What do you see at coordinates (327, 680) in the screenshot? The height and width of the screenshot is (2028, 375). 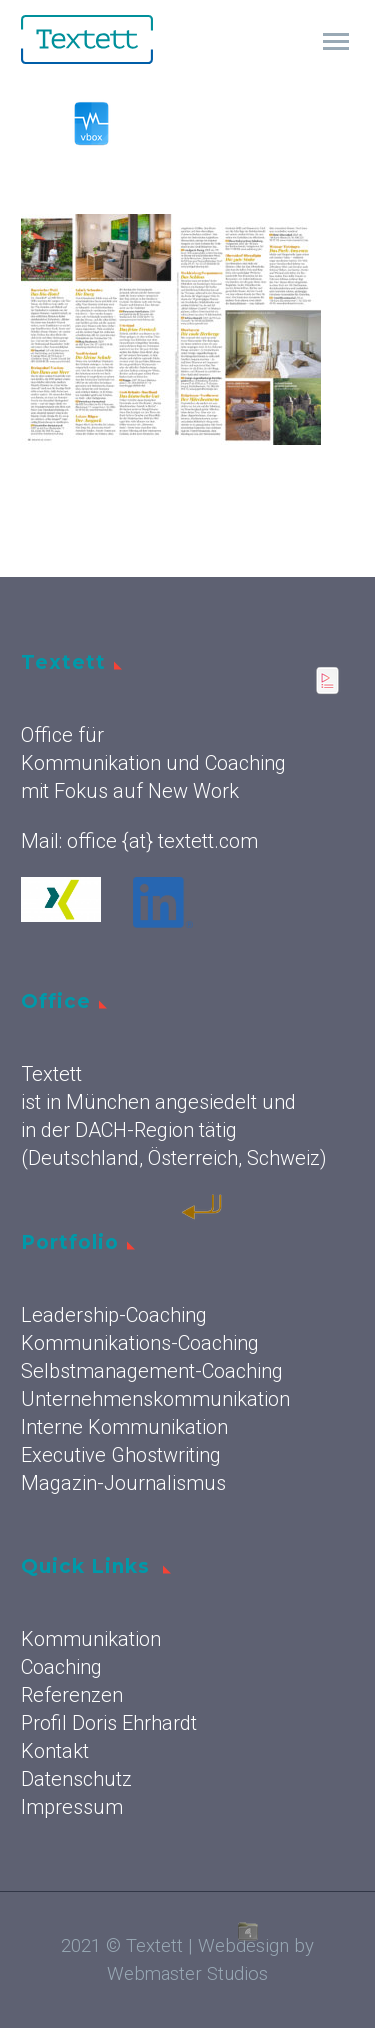 I see `an audio playlist file` at bounding box center [327, 680].